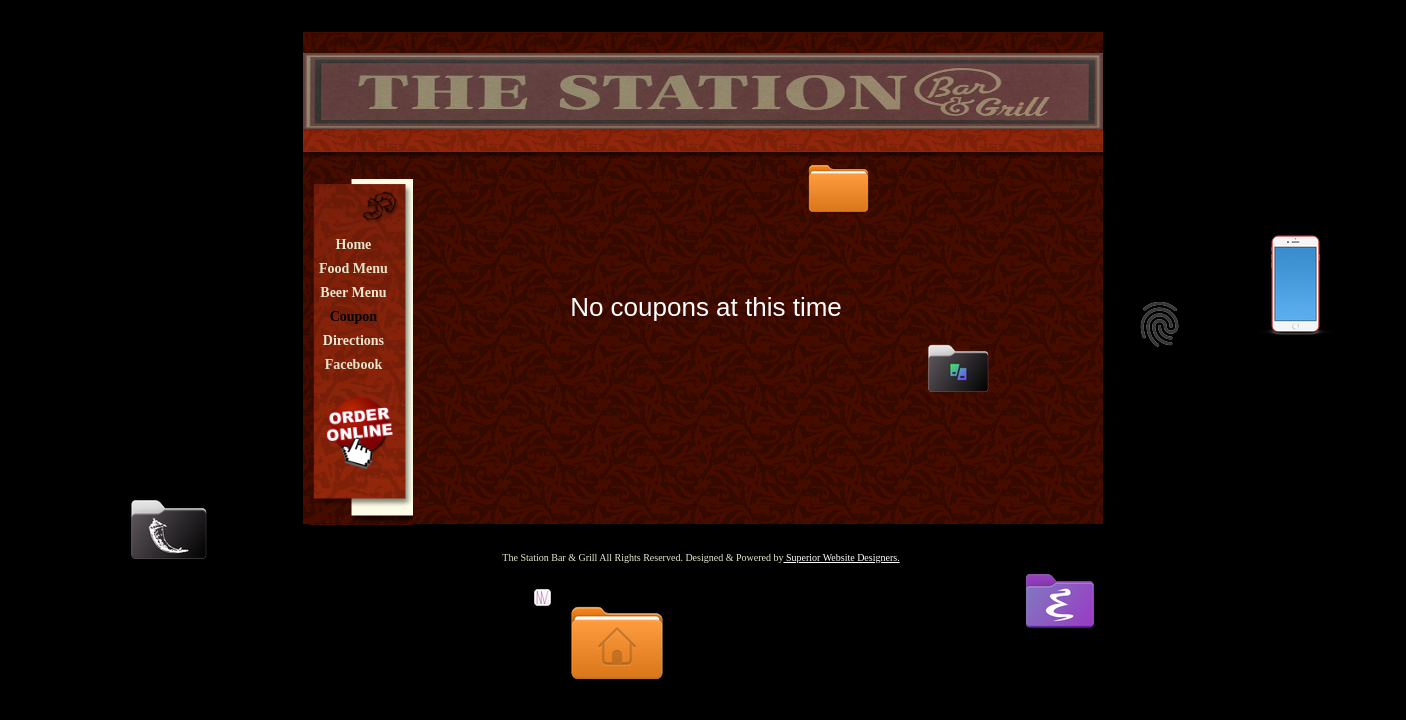 This screenshot has width=1406, height=720. Describe the element at coordinates (542, 597) in the screenshot. I see `launch nvtop gpu monitoring application` at that location.